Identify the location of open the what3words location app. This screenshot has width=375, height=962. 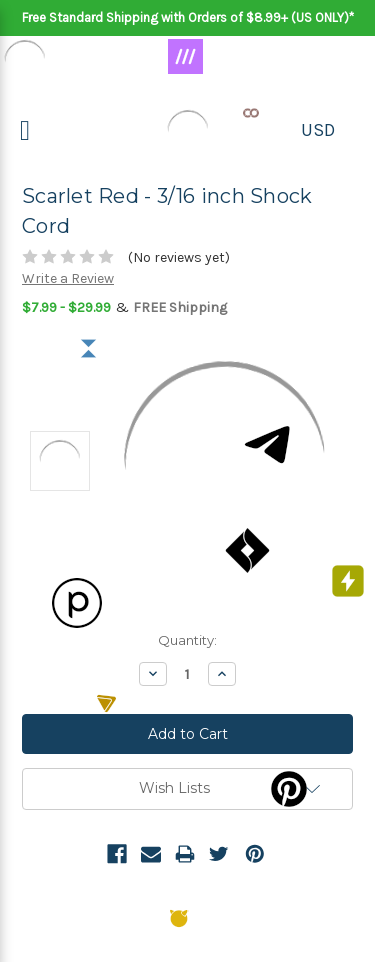
(185, 56).